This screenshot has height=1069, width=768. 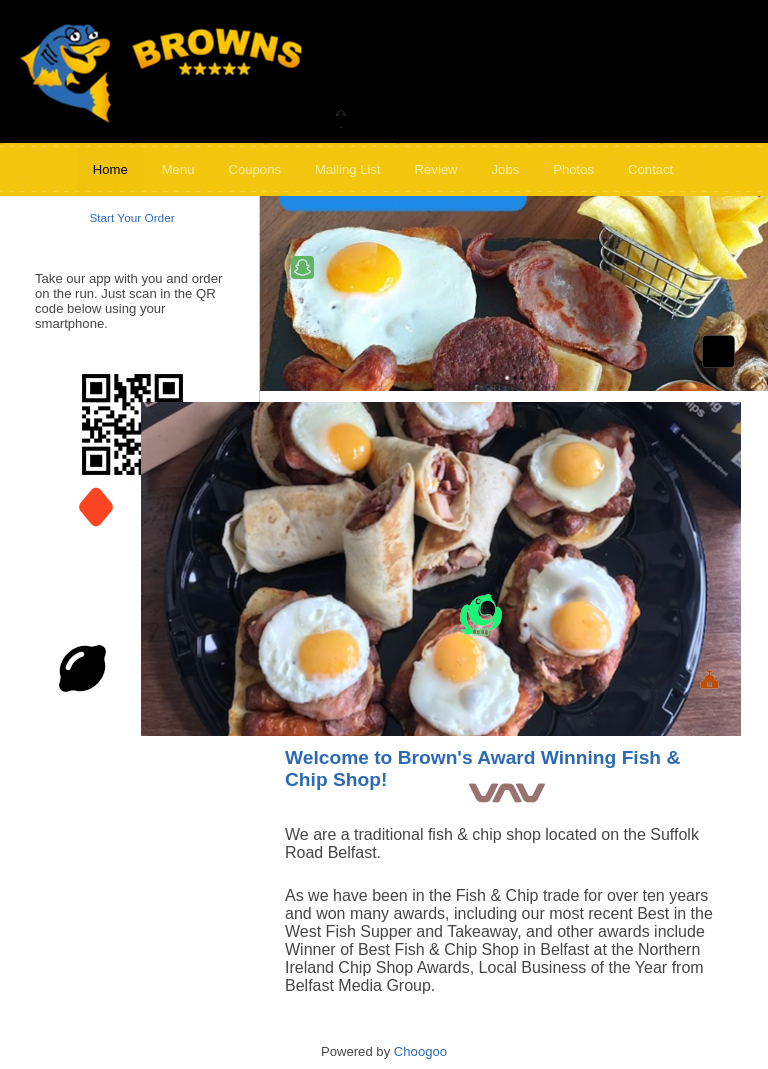 What do you see at coordinates (302, 267) in the screenshot?
I see `open Snapchat app` at bounding box center [302, 267].